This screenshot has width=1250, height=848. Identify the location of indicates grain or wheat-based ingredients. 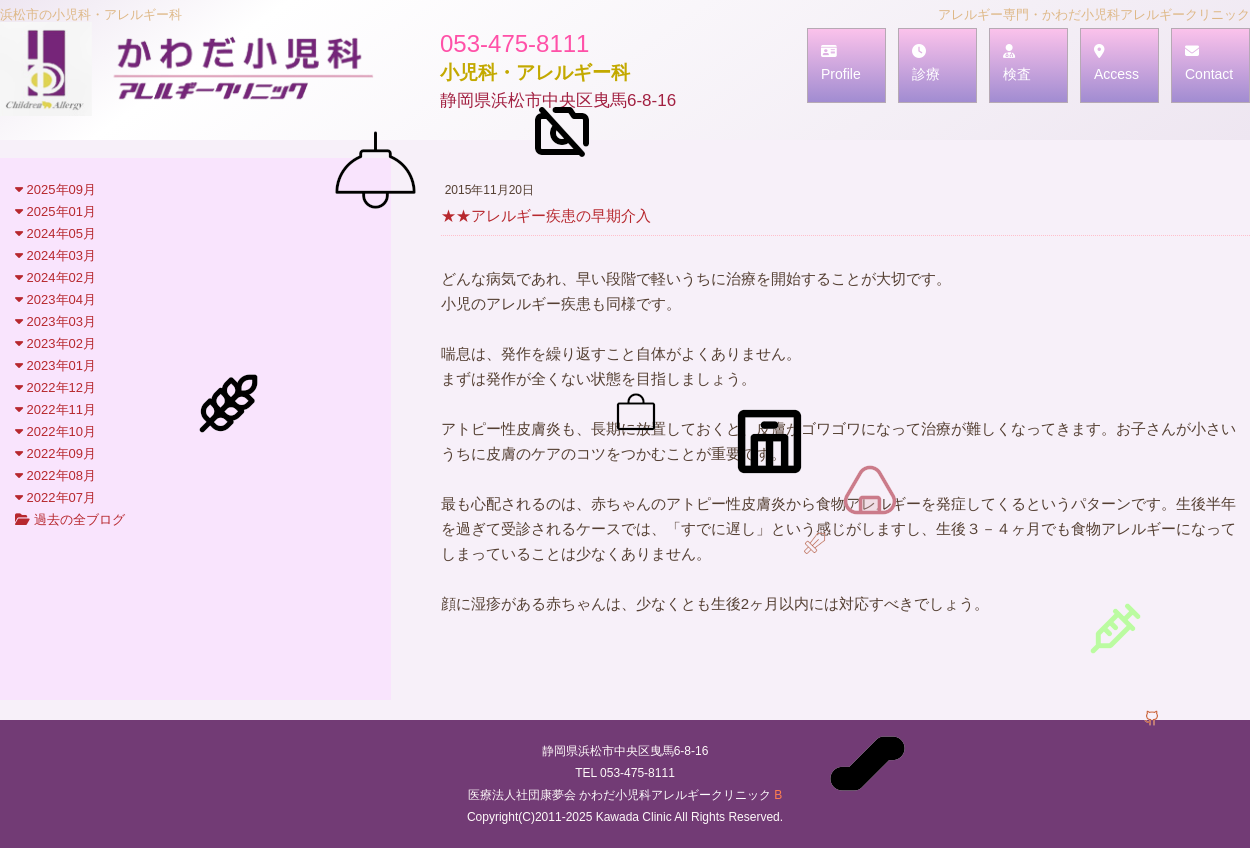
(228, 403).